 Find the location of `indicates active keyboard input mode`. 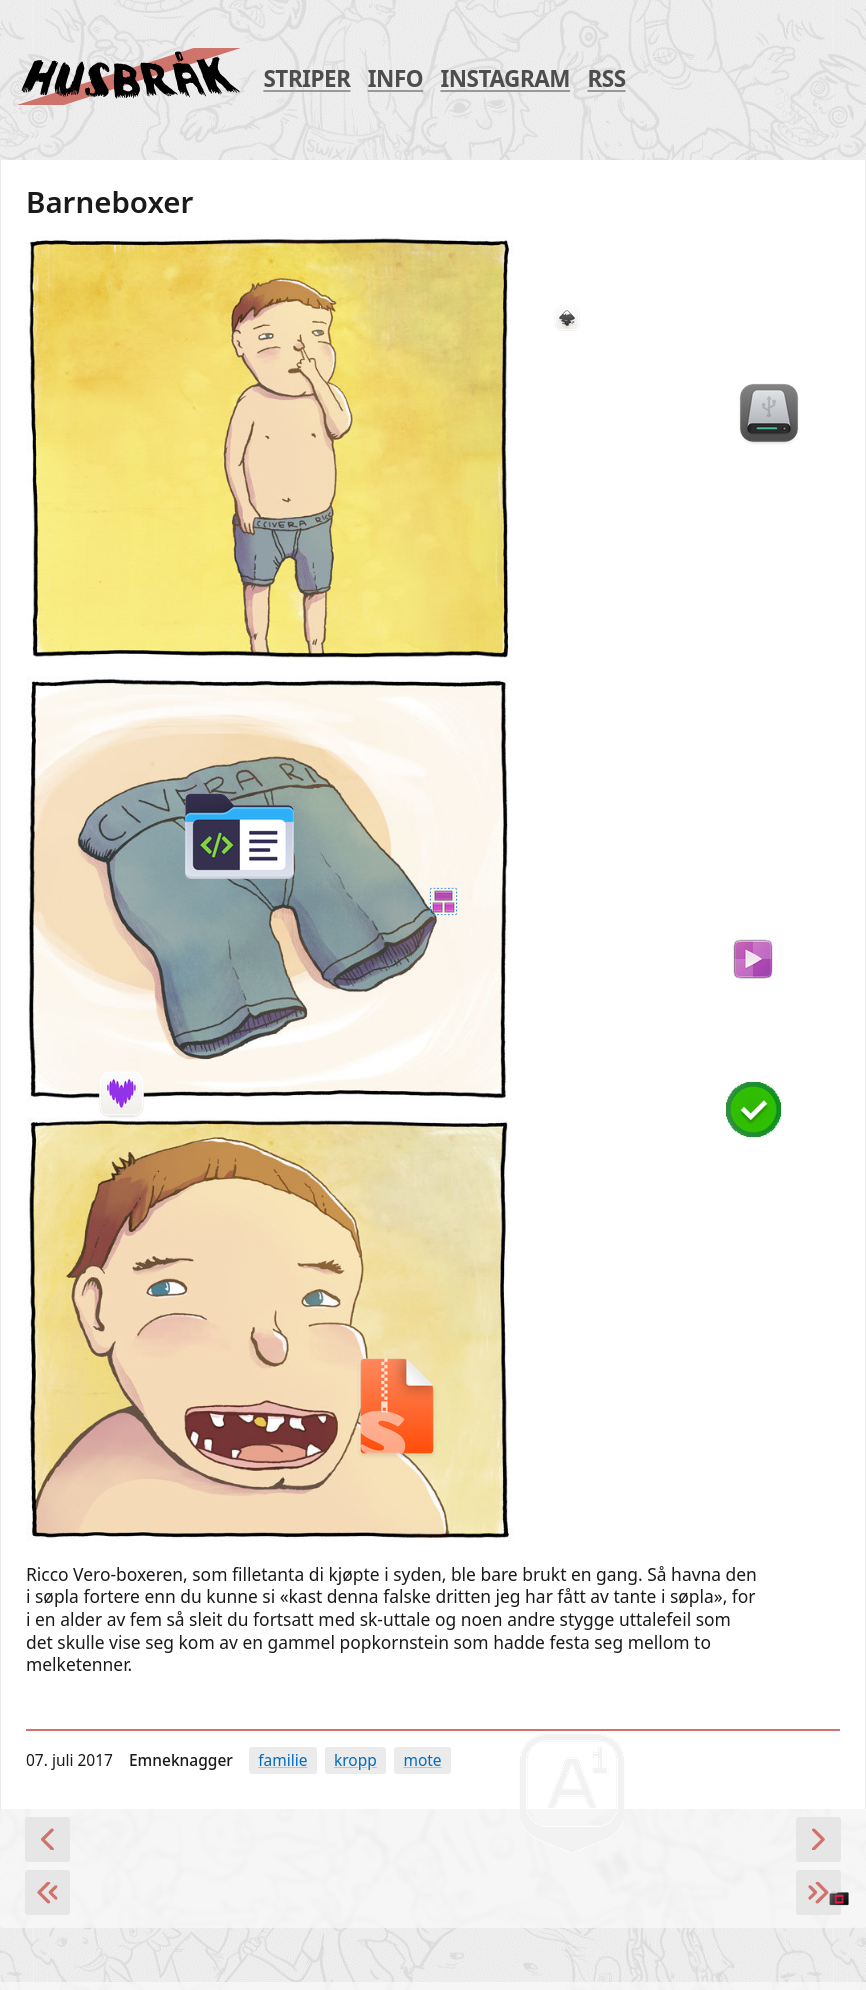

indicates active keyboard input mode is located at coordinates (572, 1794).